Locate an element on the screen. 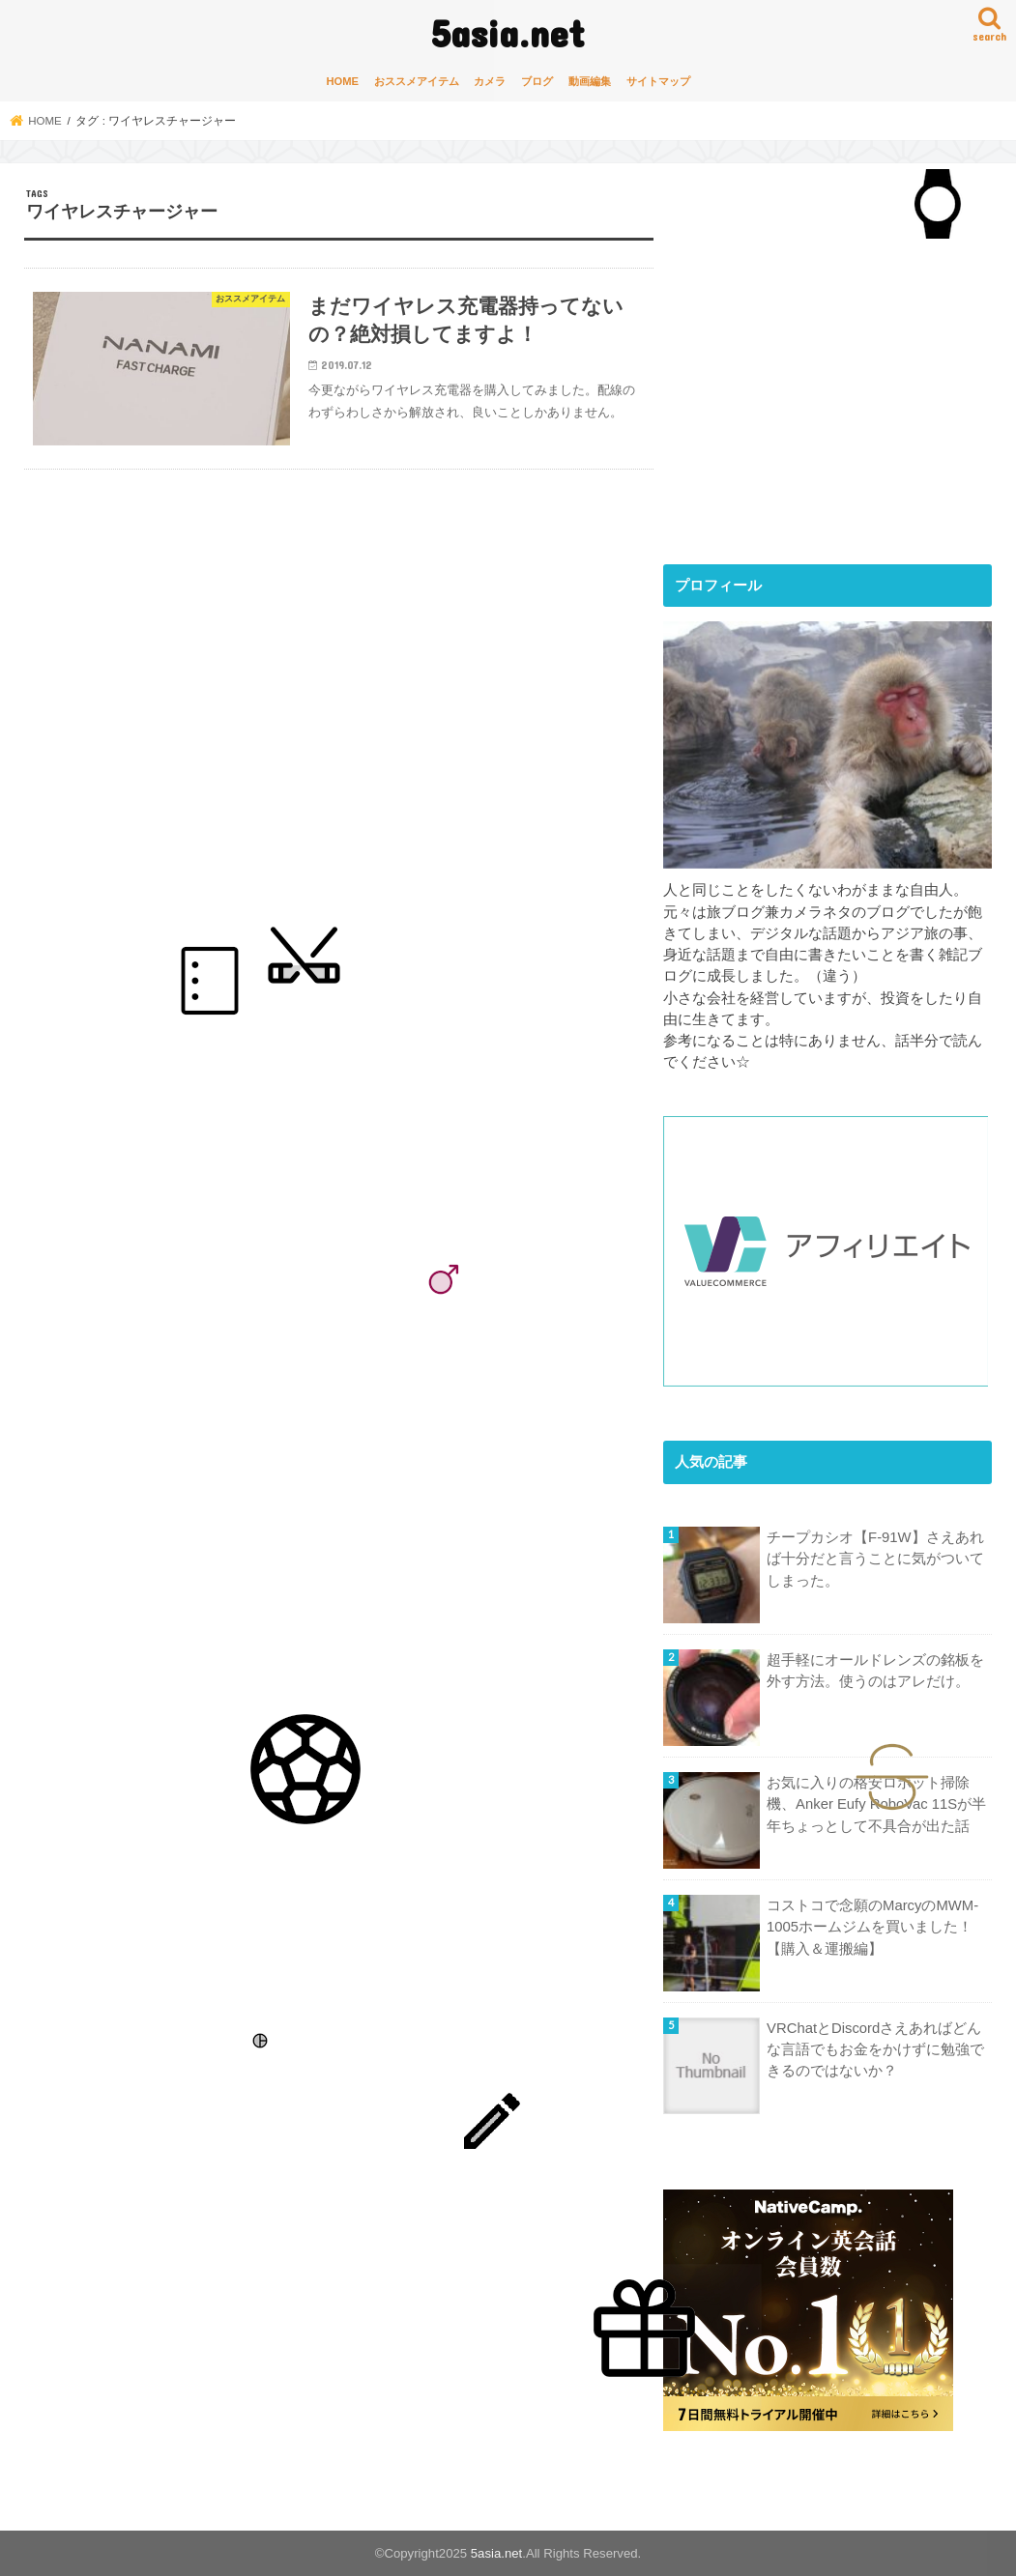 The height and width of the screenshot is (2576, 1016). access smartwatch settings or paired device is located at coordinates (938, 204).